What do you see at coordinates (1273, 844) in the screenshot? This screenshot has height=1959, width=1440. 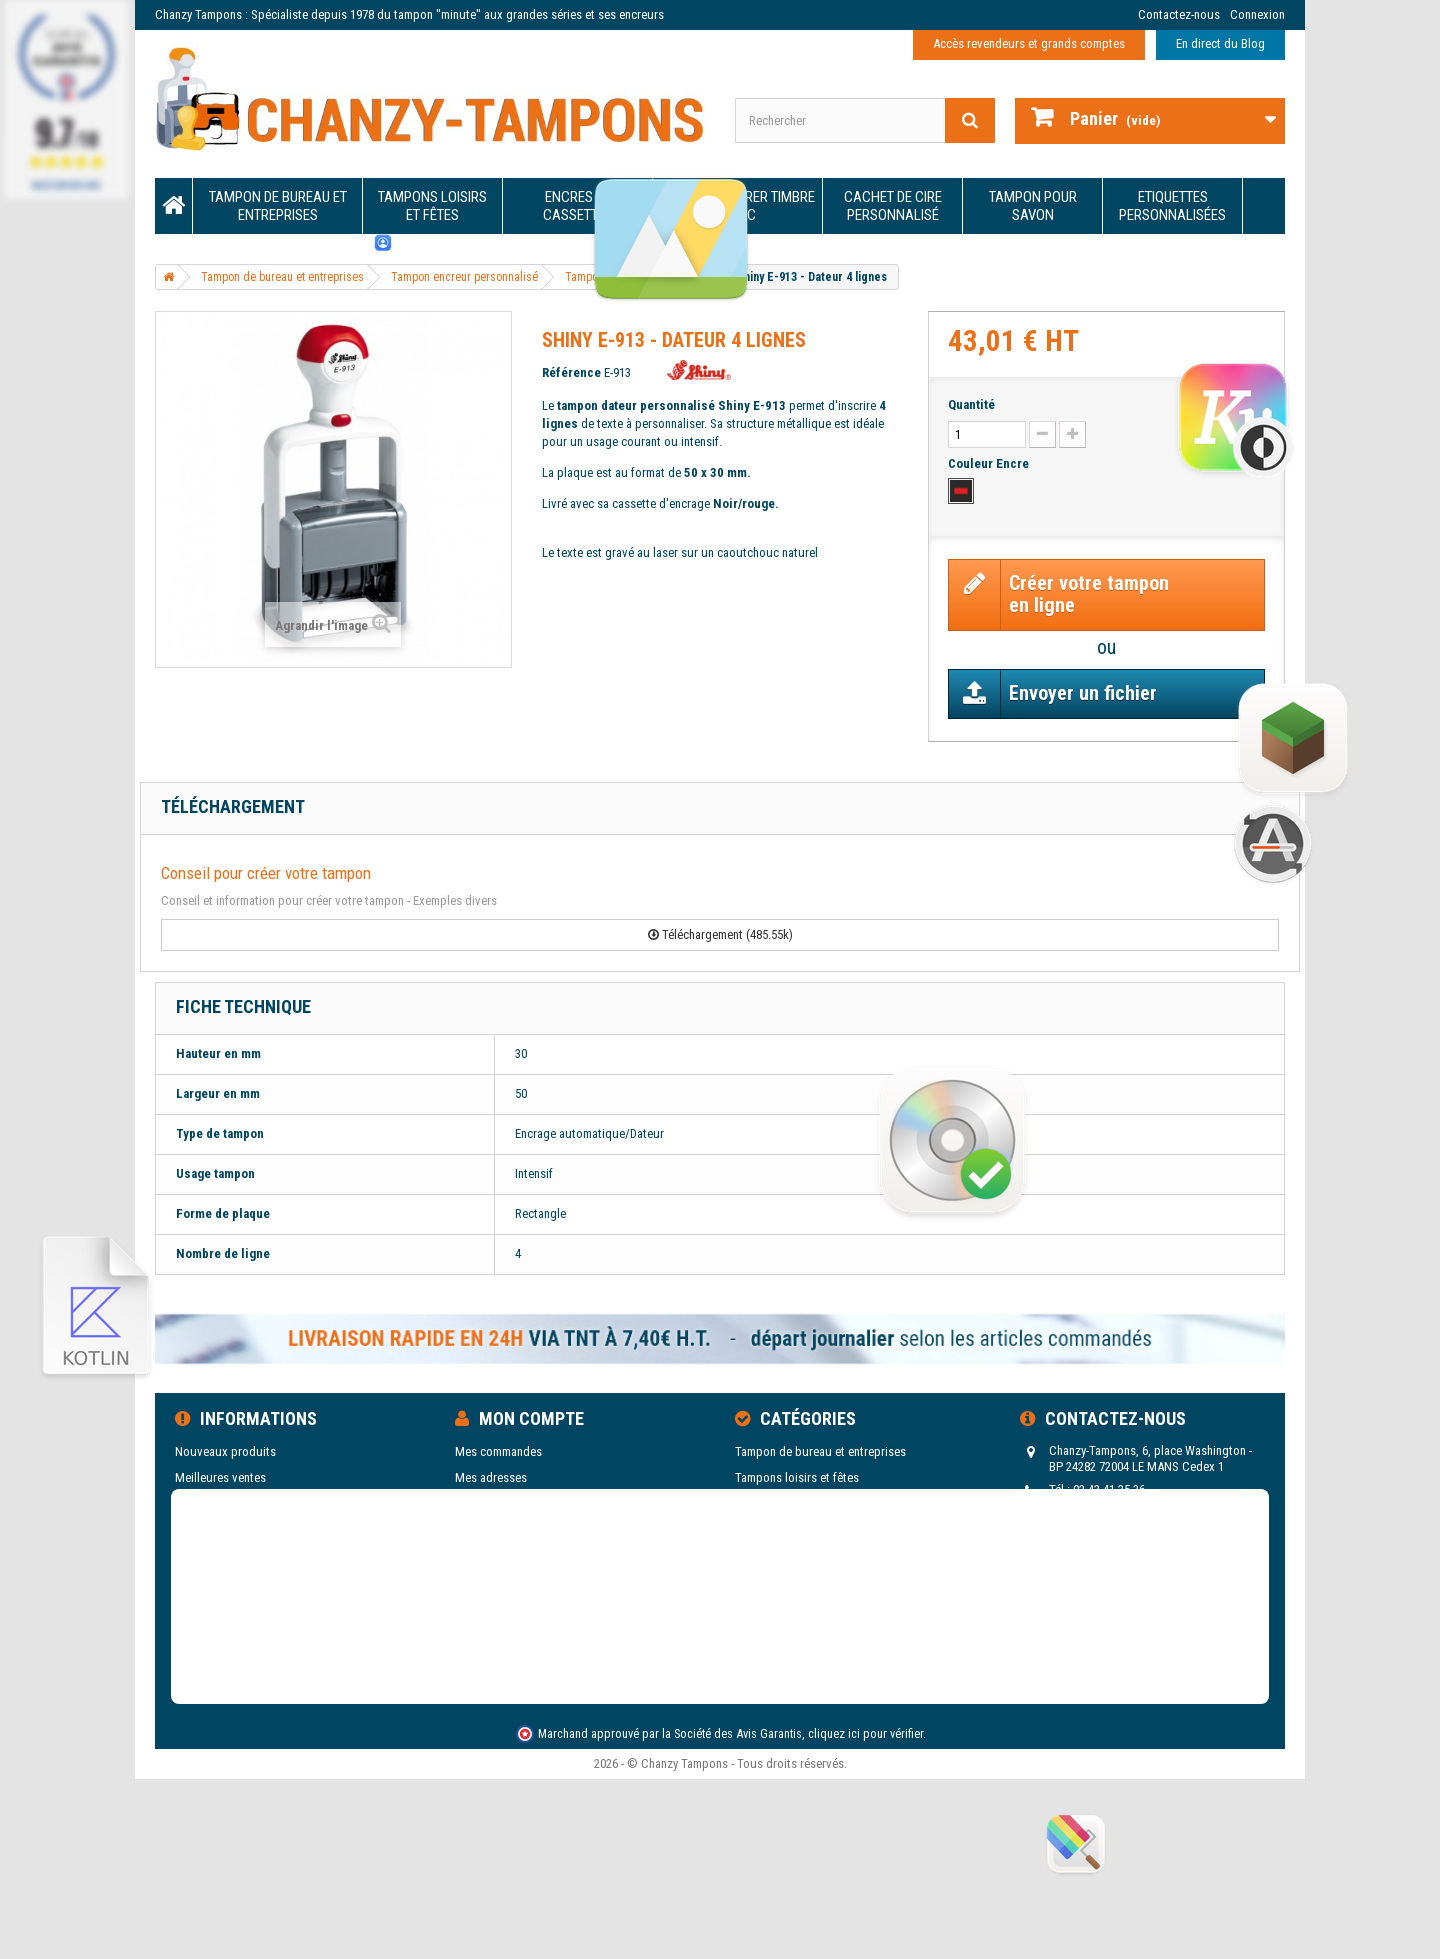 I see `check for available software updates` at bounding box center [1273, 844].